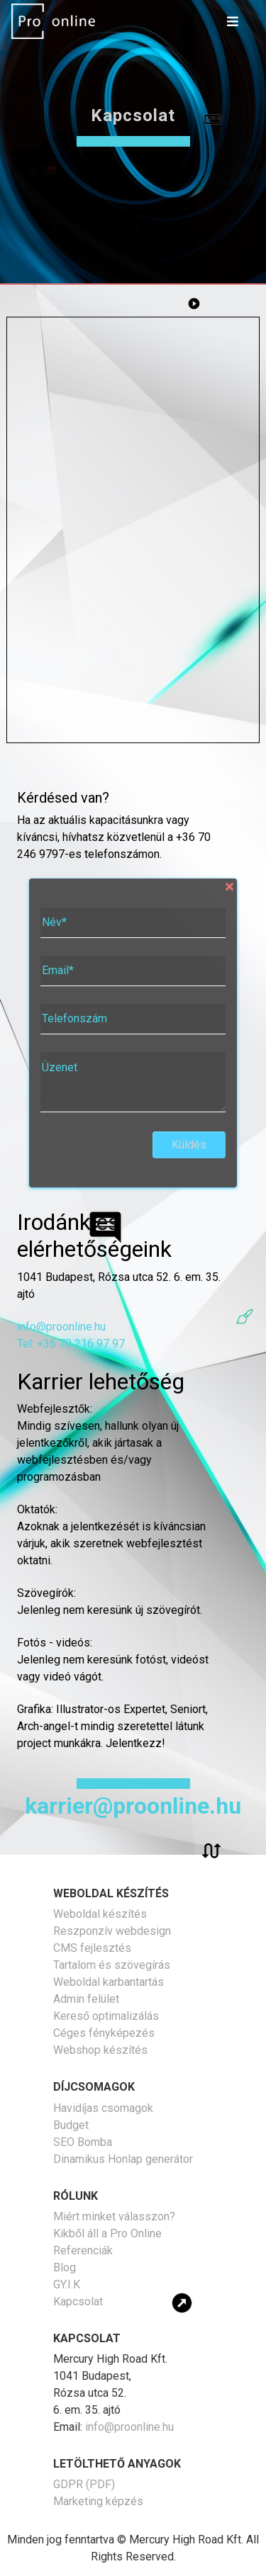  What do you see at coordinates (213, 119) in the screenshot?
I see `measure dimensions or distance` at bounding box center [213, 119].